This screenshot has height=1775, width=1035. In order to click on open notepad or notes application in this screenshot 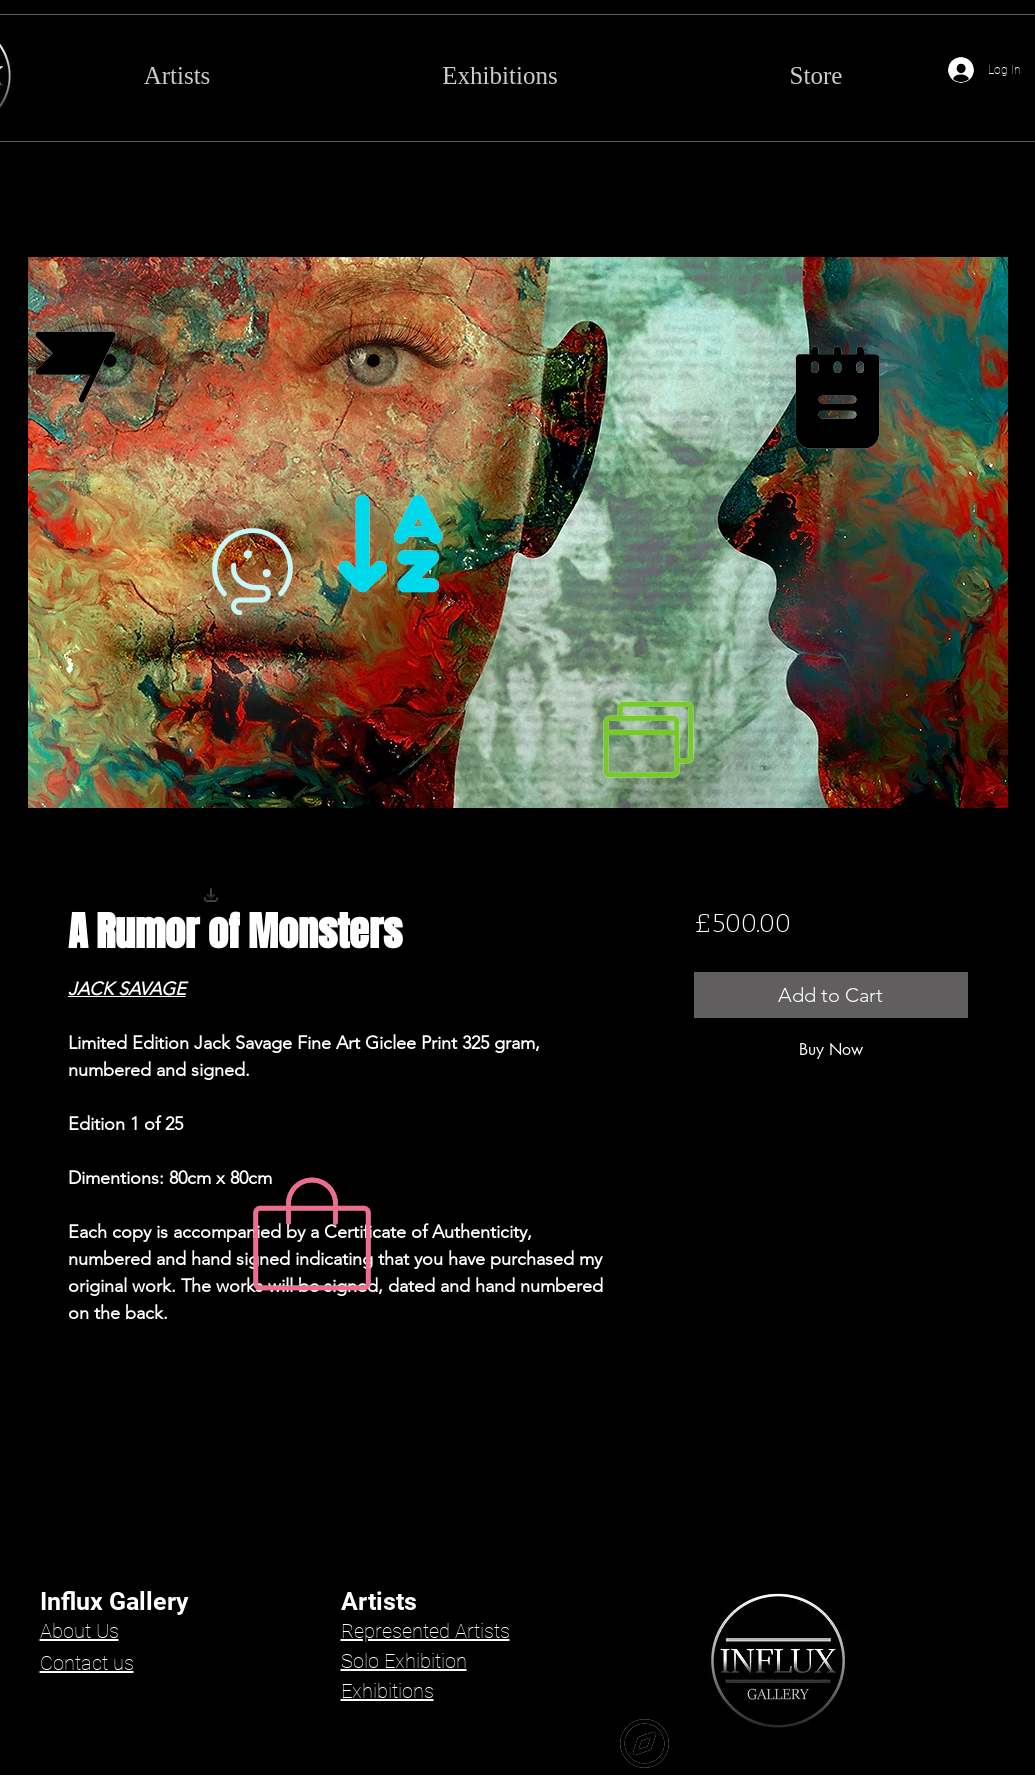, I will do `click(837, 399)`.